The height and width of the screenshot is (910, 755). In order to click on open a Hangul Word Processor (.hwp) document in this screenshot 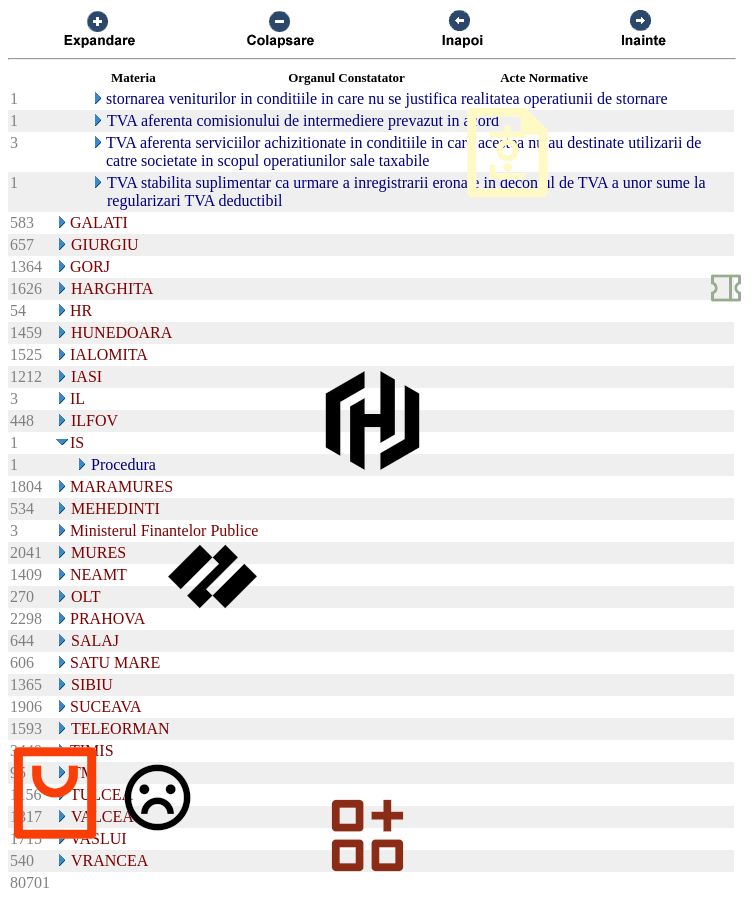, I will do `click(507, 152)`.